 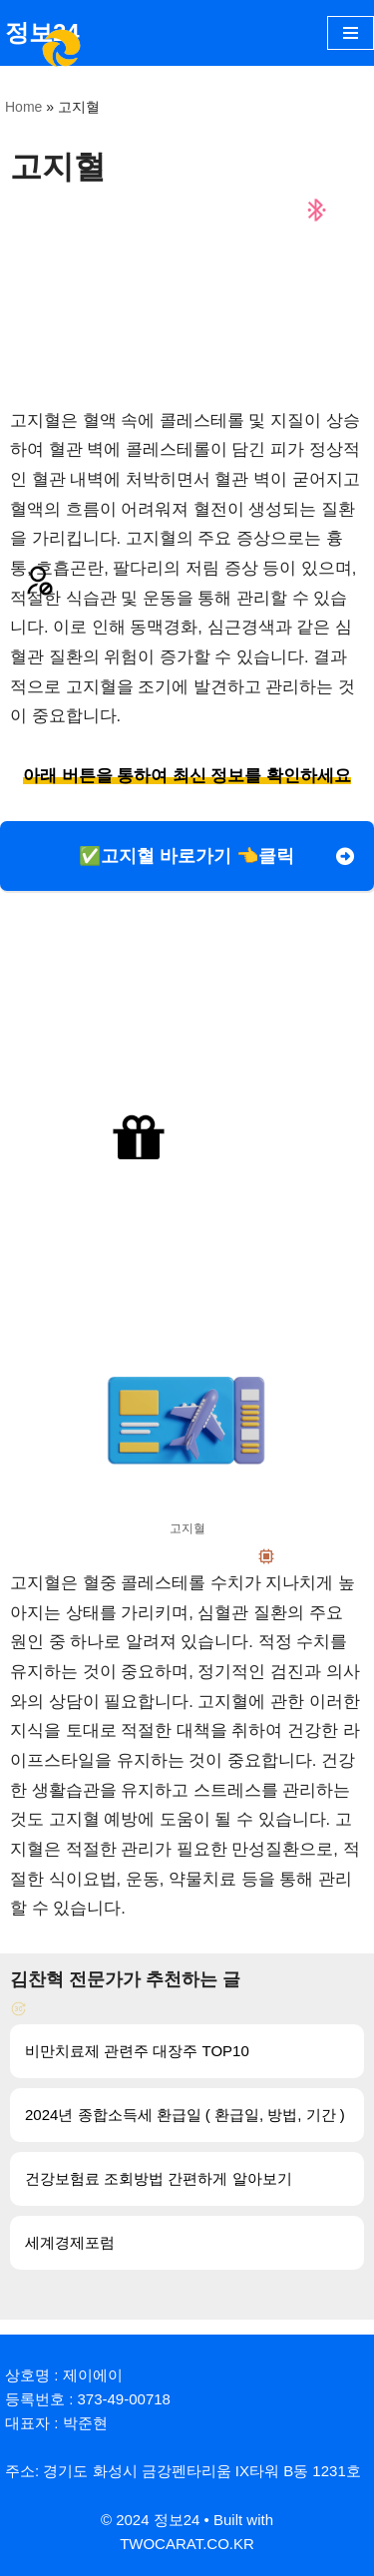 What do you see at coordinates (18, 2008) in the screenshot?
I see `skip forward 30 seconds` at bounding box center [18, 2008].